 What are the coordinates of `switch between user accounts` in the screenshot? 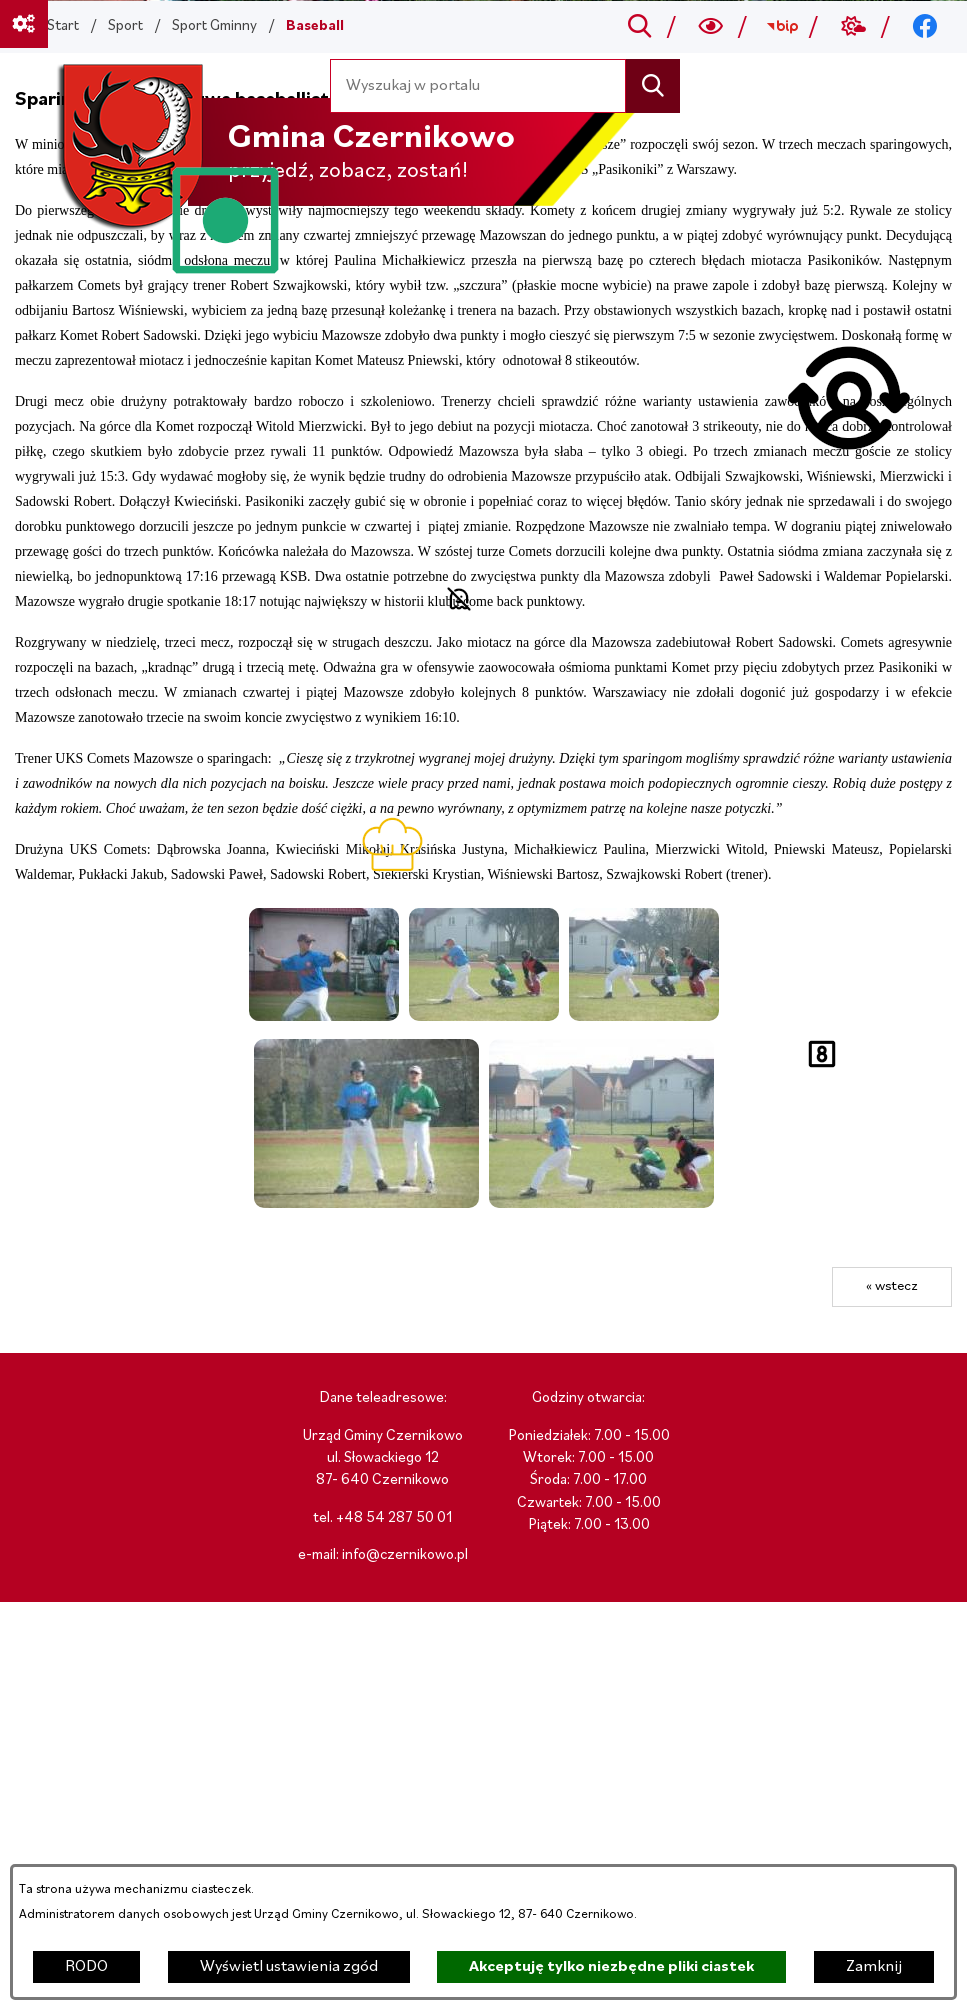 It's located at (849, 398).